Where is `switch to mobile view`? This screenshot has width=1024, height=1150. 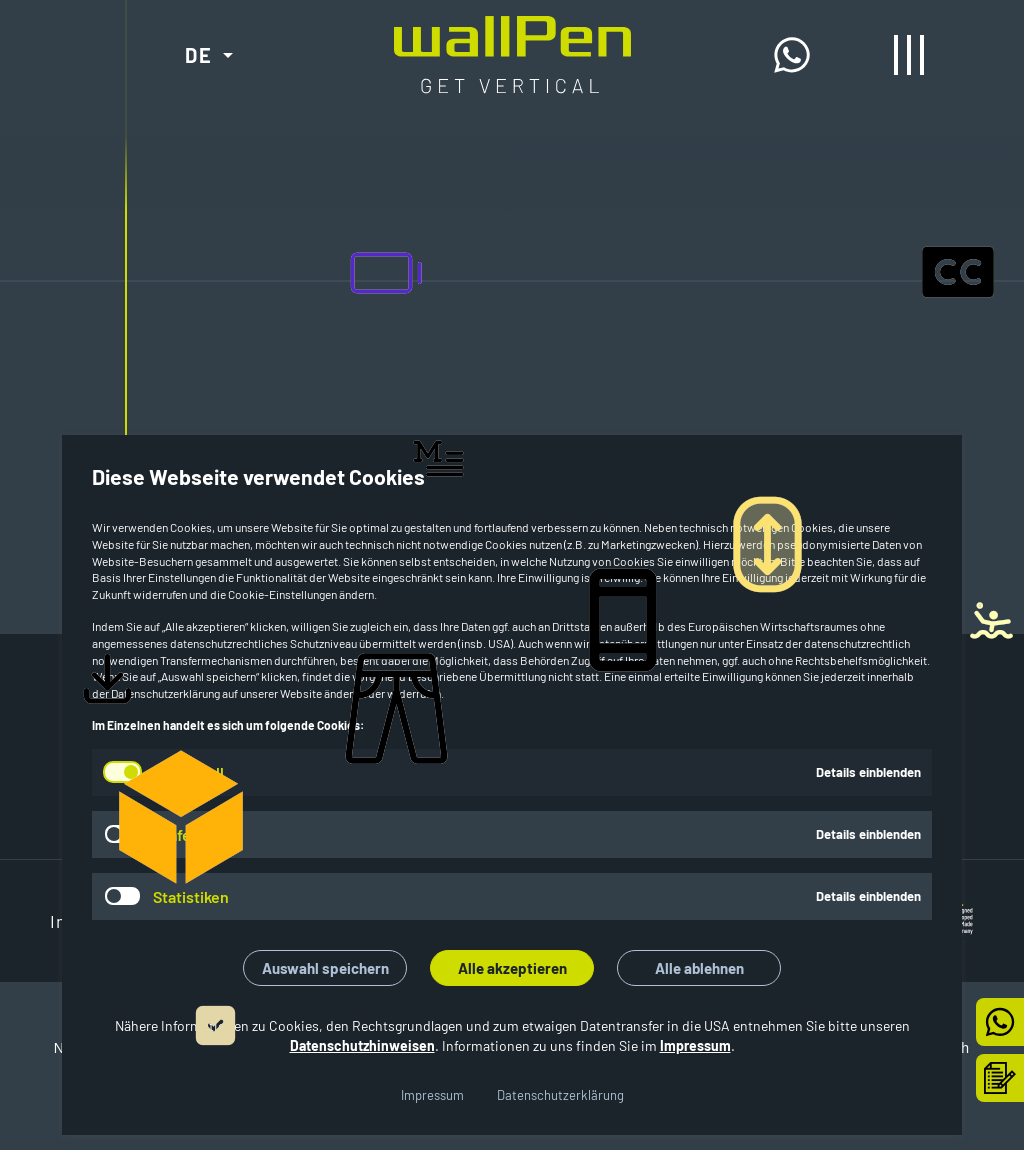 switch to mobile view is located at coordinates (623, 620).